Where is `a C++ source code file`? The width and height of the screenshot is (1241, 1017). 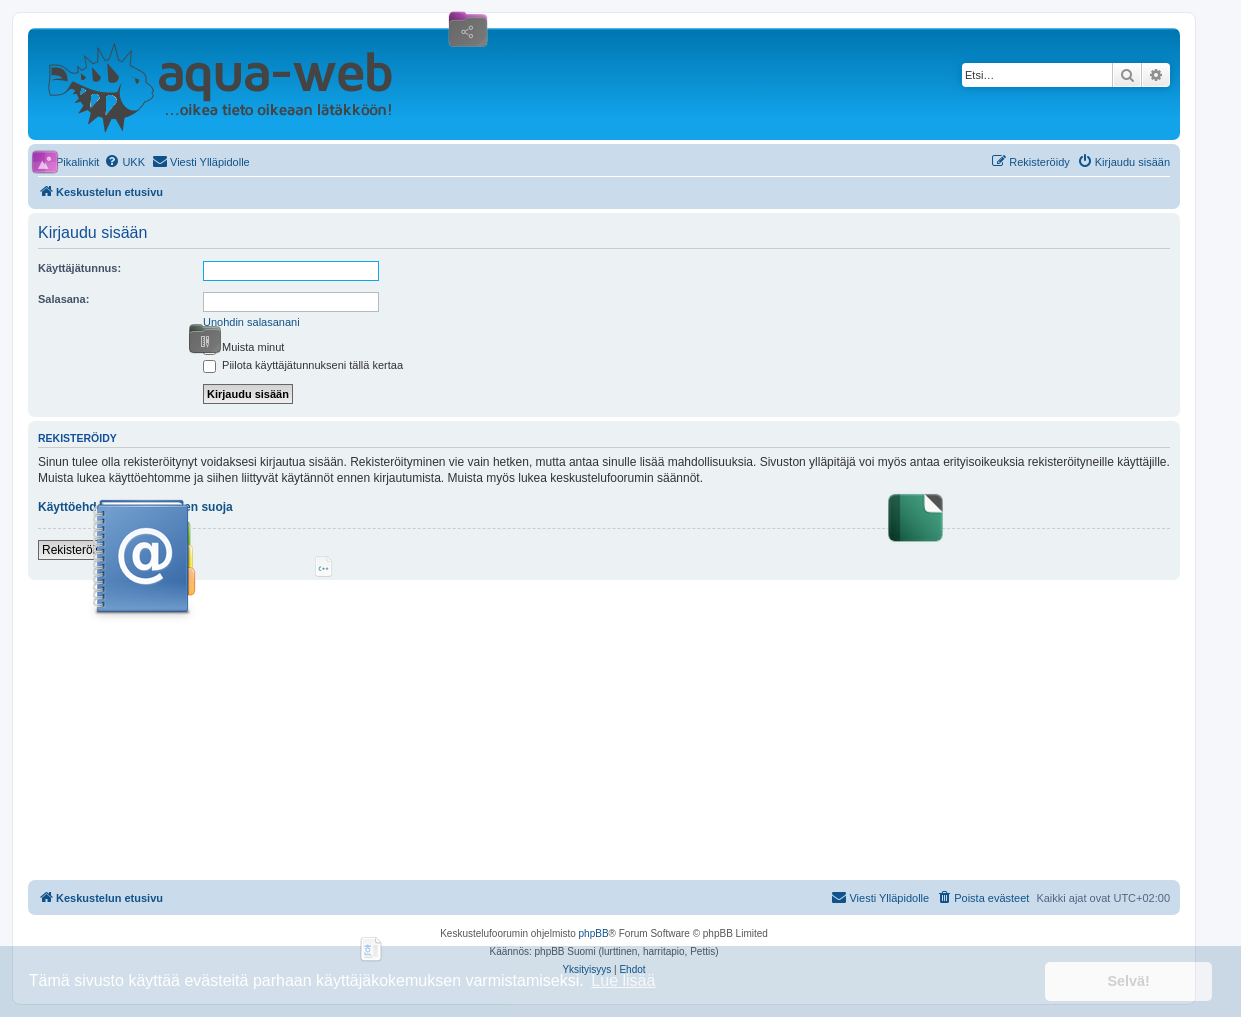
a C++ source code file is located at coordinates (323, 566).